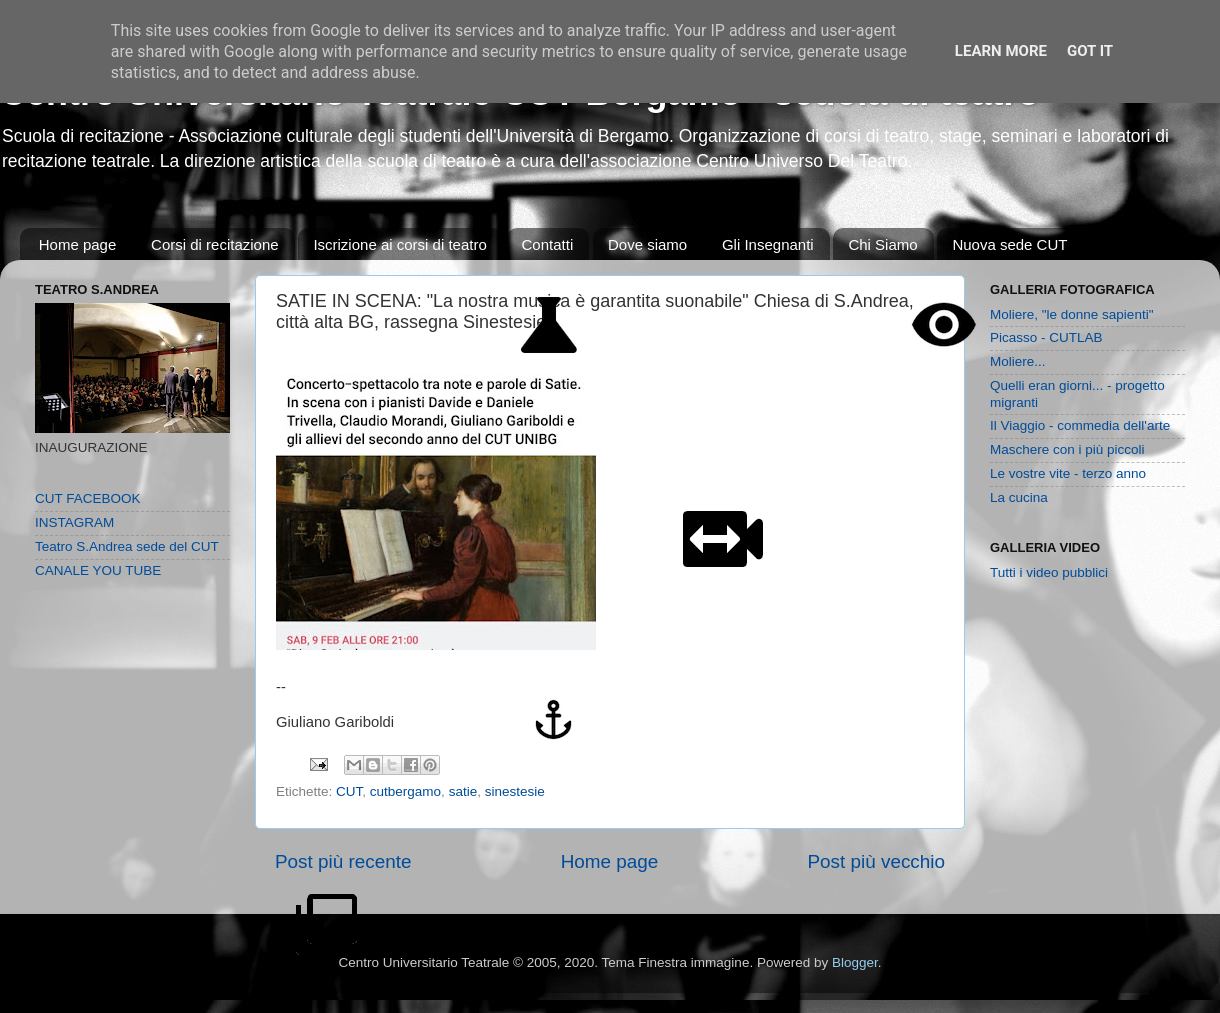  I want to click on anchor a position or element in place, so click(553, 719).